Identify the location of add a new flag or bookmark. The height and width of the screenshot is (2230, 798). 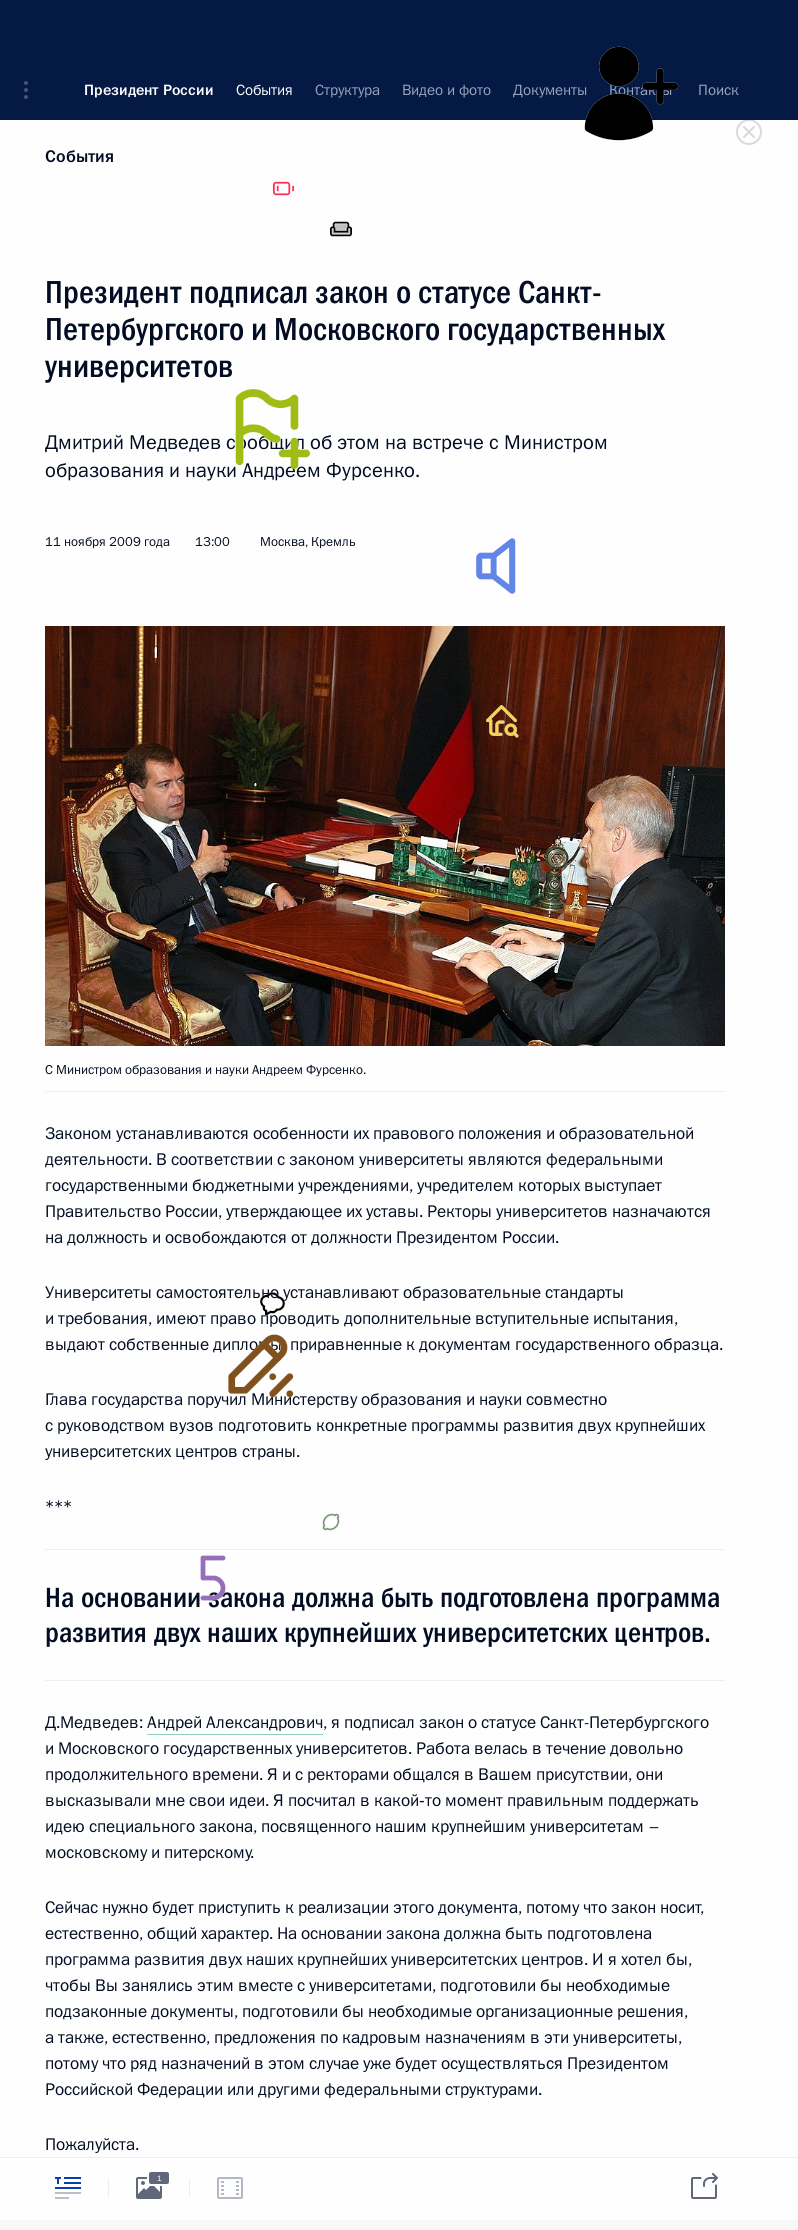
(267, 426).